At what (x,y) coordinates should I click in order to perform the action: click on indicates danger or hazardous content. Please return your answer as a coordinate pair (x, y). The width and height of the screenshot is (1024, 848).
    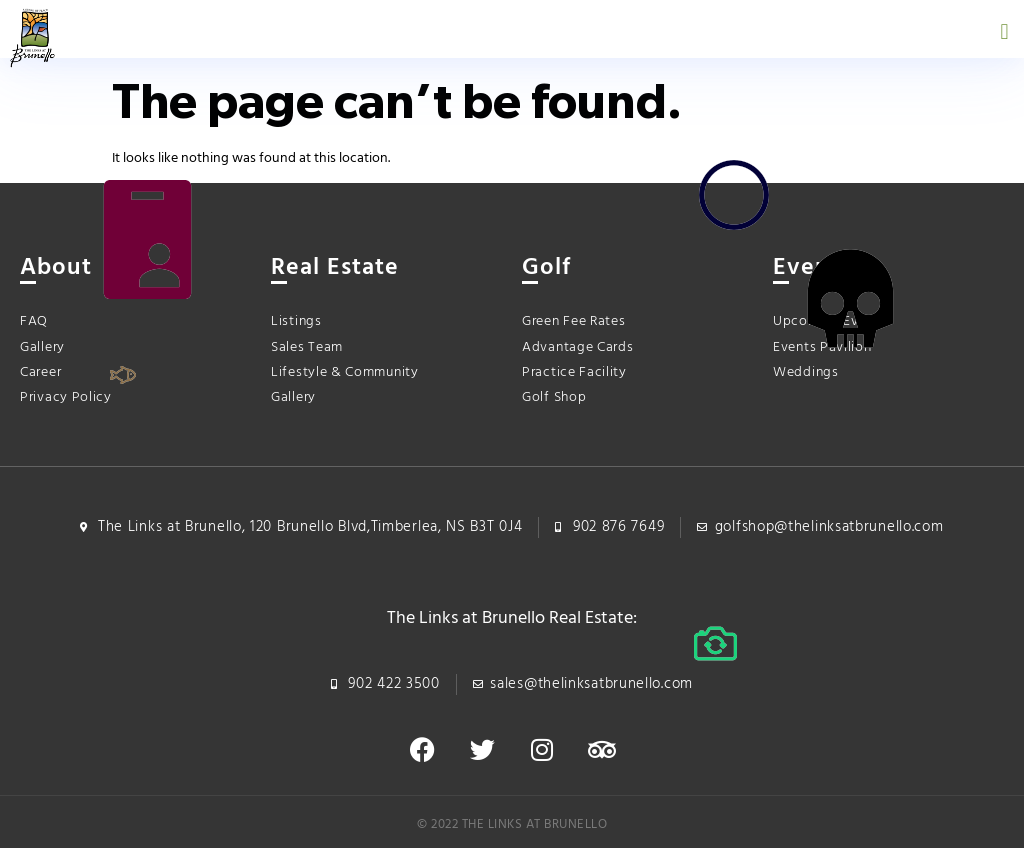
    Looking at the image, I should click on (850, 298).